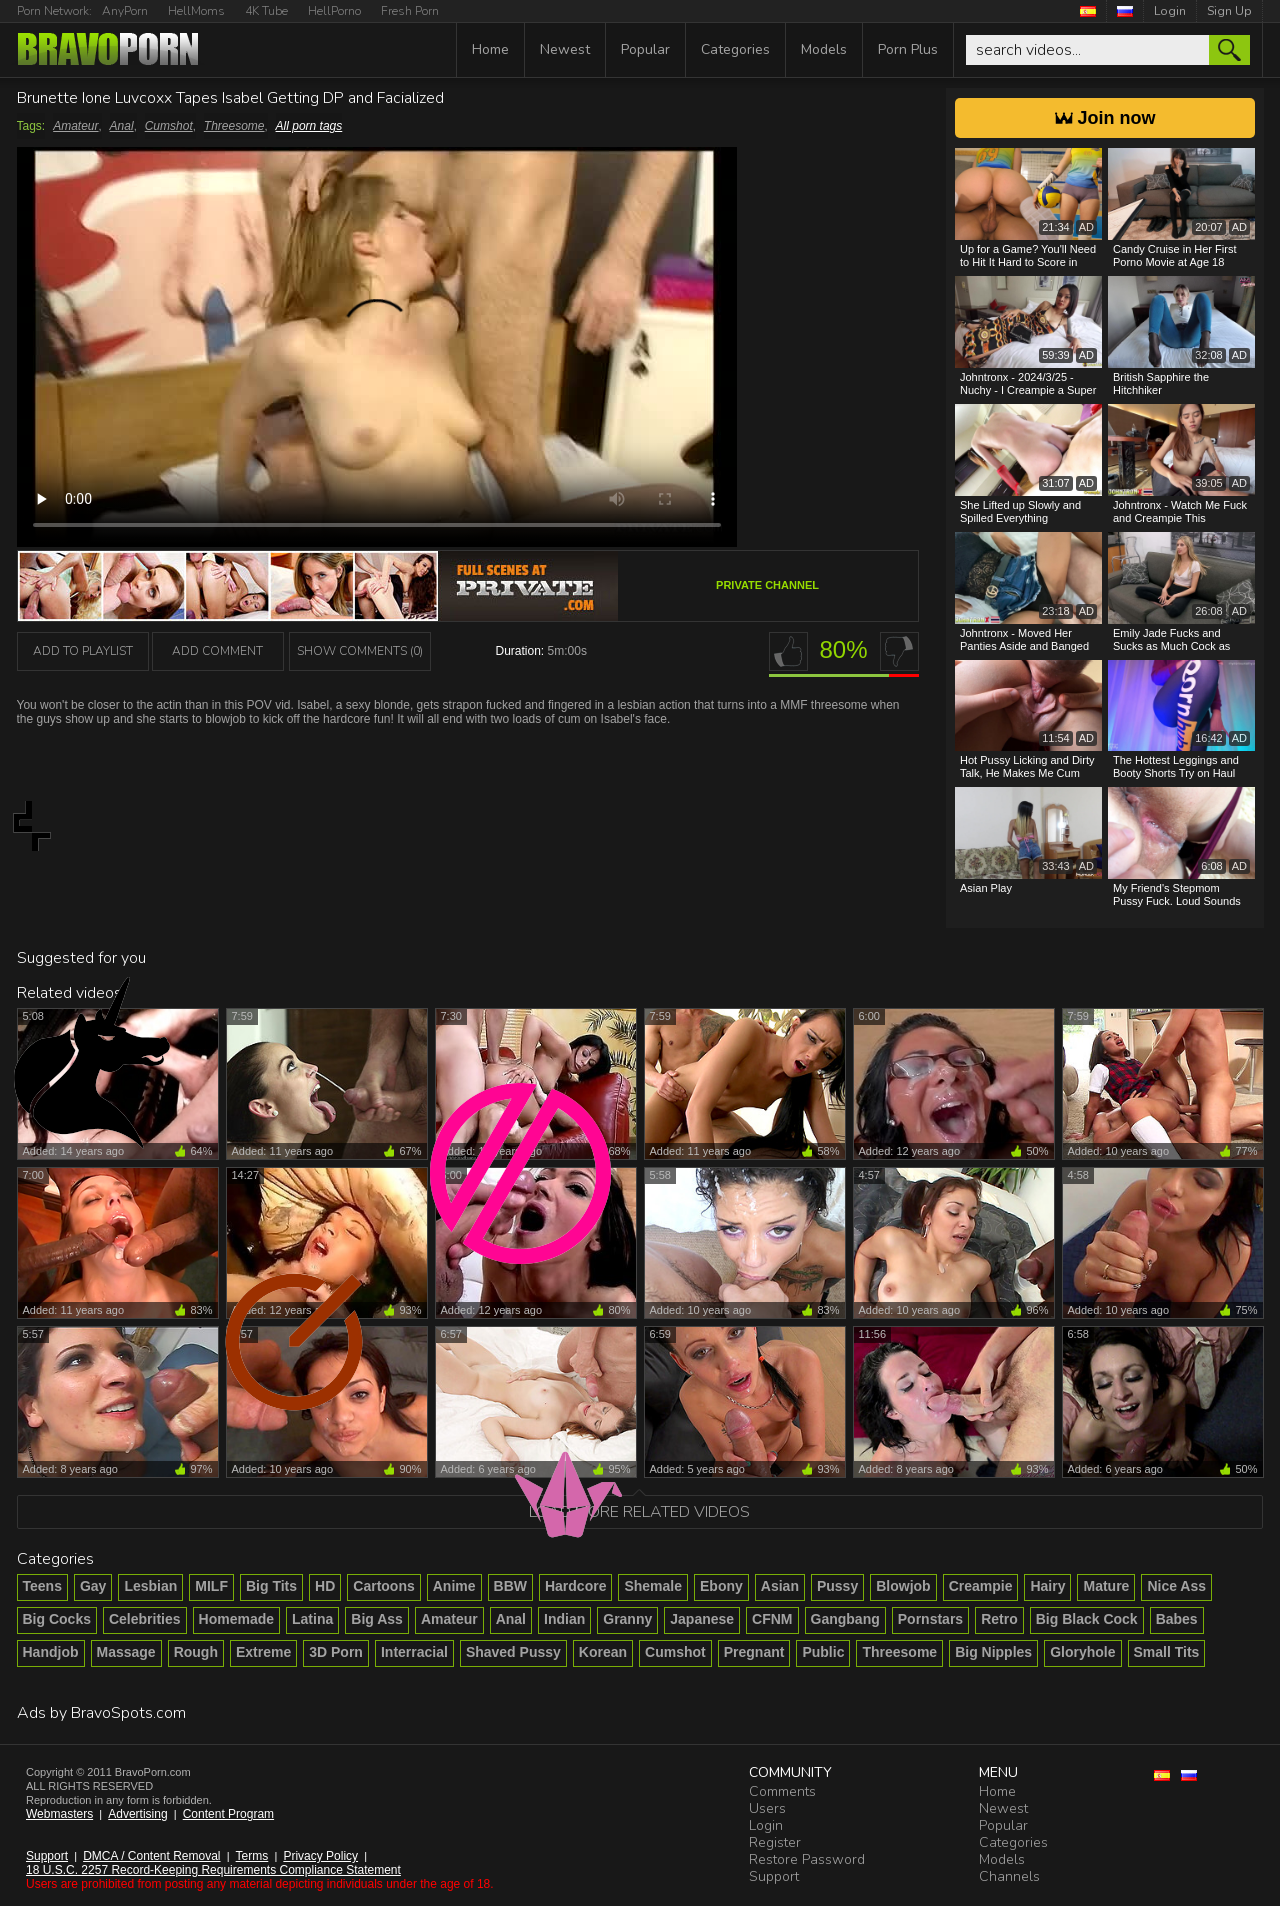 The width and height of the screenshot is (1280, 1906). What do you see at coordinates (294, 1342) in the screenshot?
I see `edit profile picture or avatar` at bounding box center [294, 1342].